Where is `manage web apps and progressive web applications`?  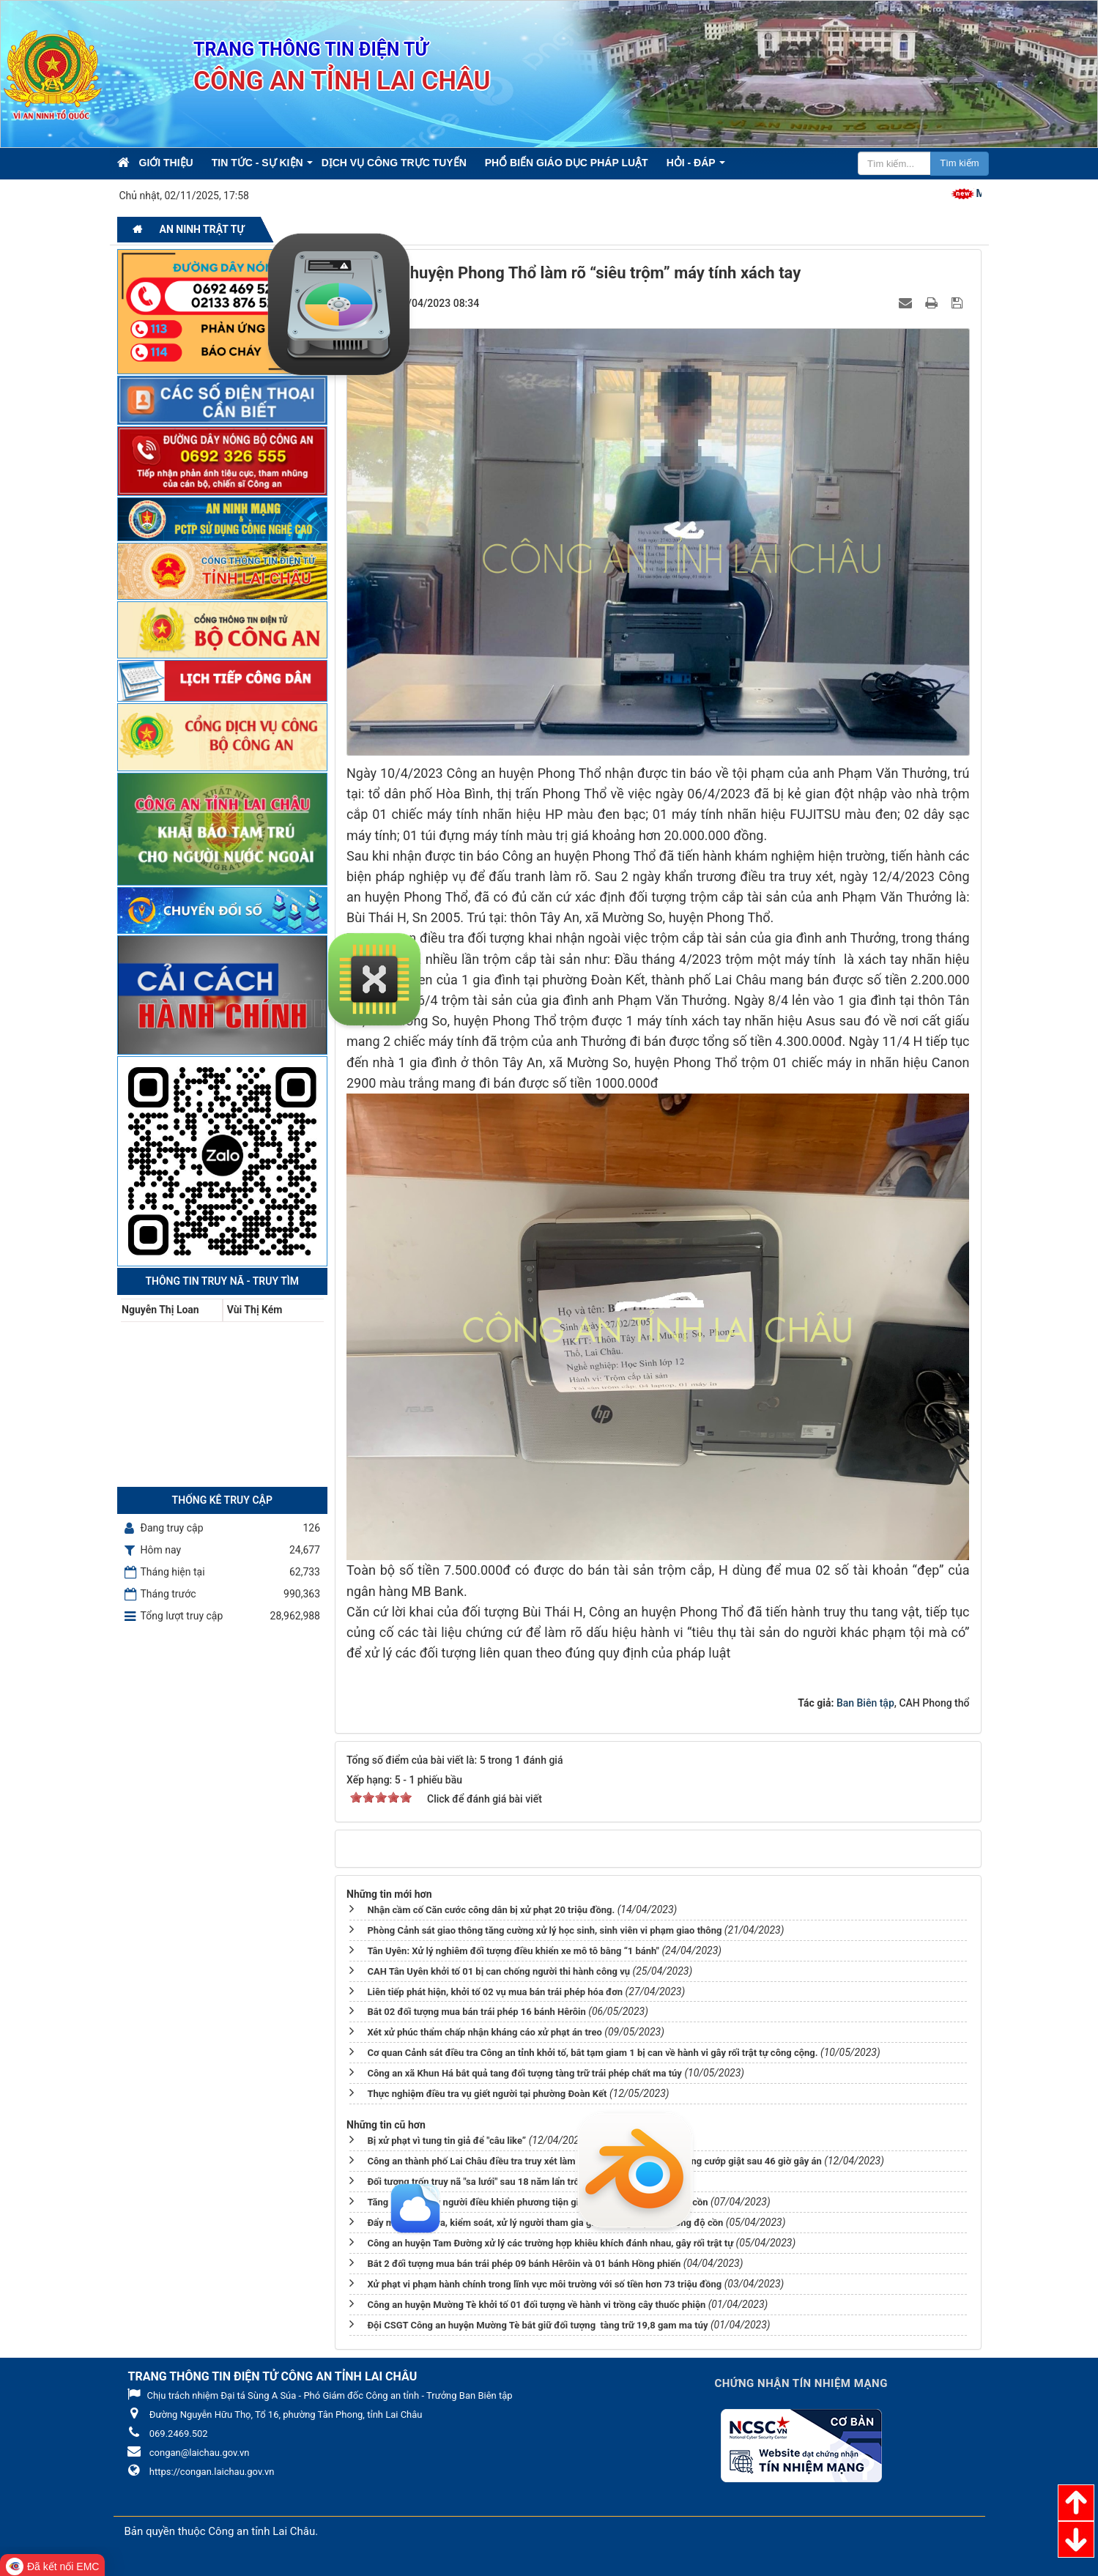 manage web apps and progressive web applications is located at coordinates (415, 2208).